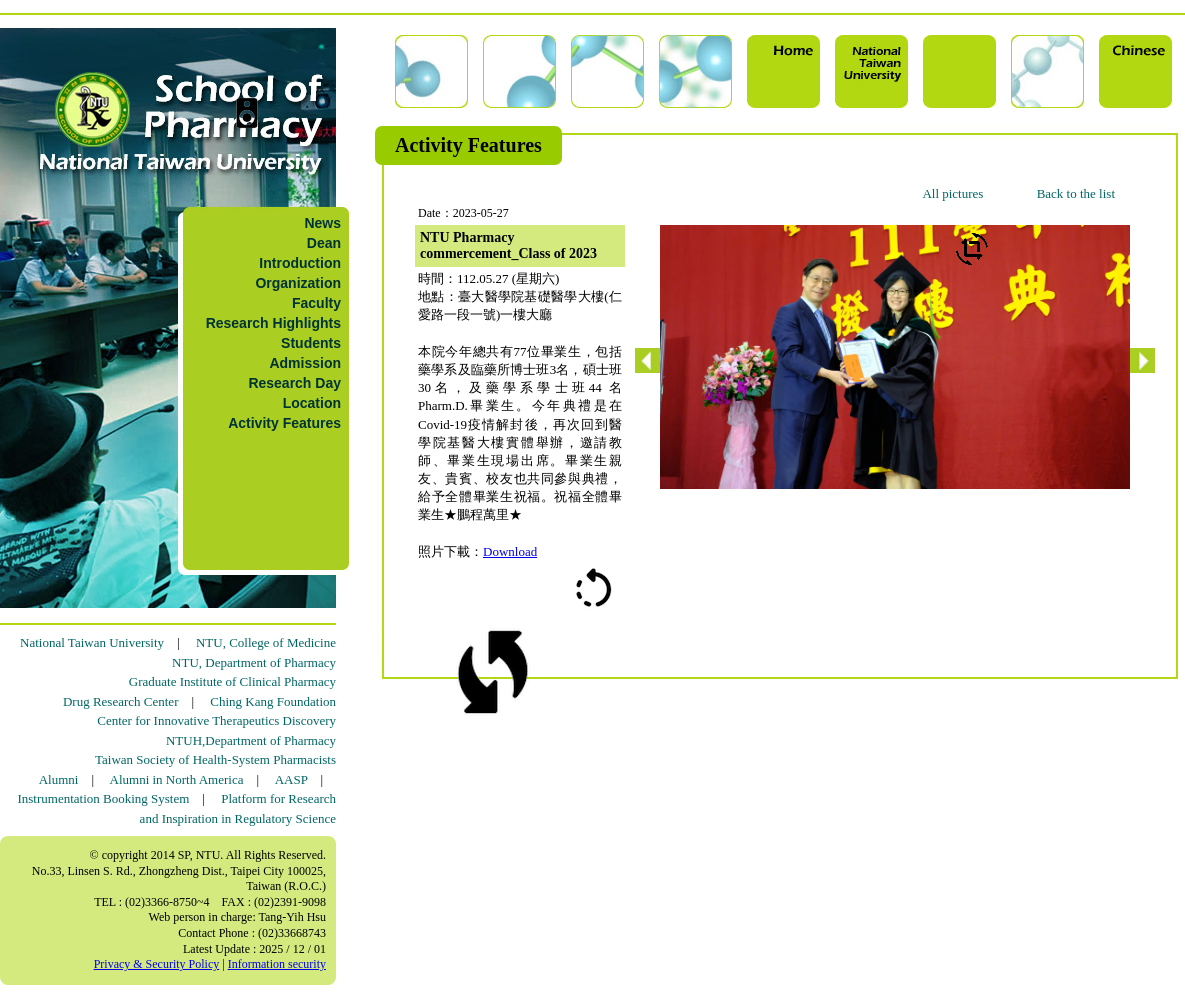 The height and width of the screenshot is (1000, 1185). What do you see at coordinates (493, 672) in the screenshot?
I see `initiate wifi protected setup (WPS) connection` at bounding box center [493, 672].